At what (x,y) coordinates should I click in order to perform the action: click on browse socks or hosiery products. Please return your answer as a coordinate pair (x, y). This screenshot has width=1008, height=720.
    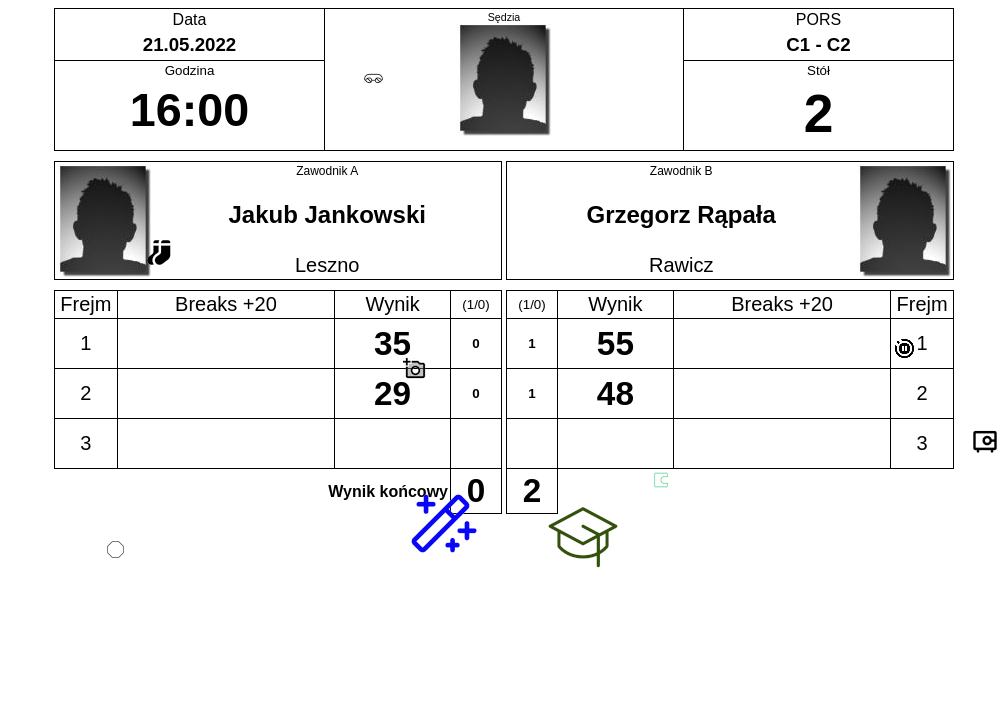
    Looking at the image, I should click on (159, 252).